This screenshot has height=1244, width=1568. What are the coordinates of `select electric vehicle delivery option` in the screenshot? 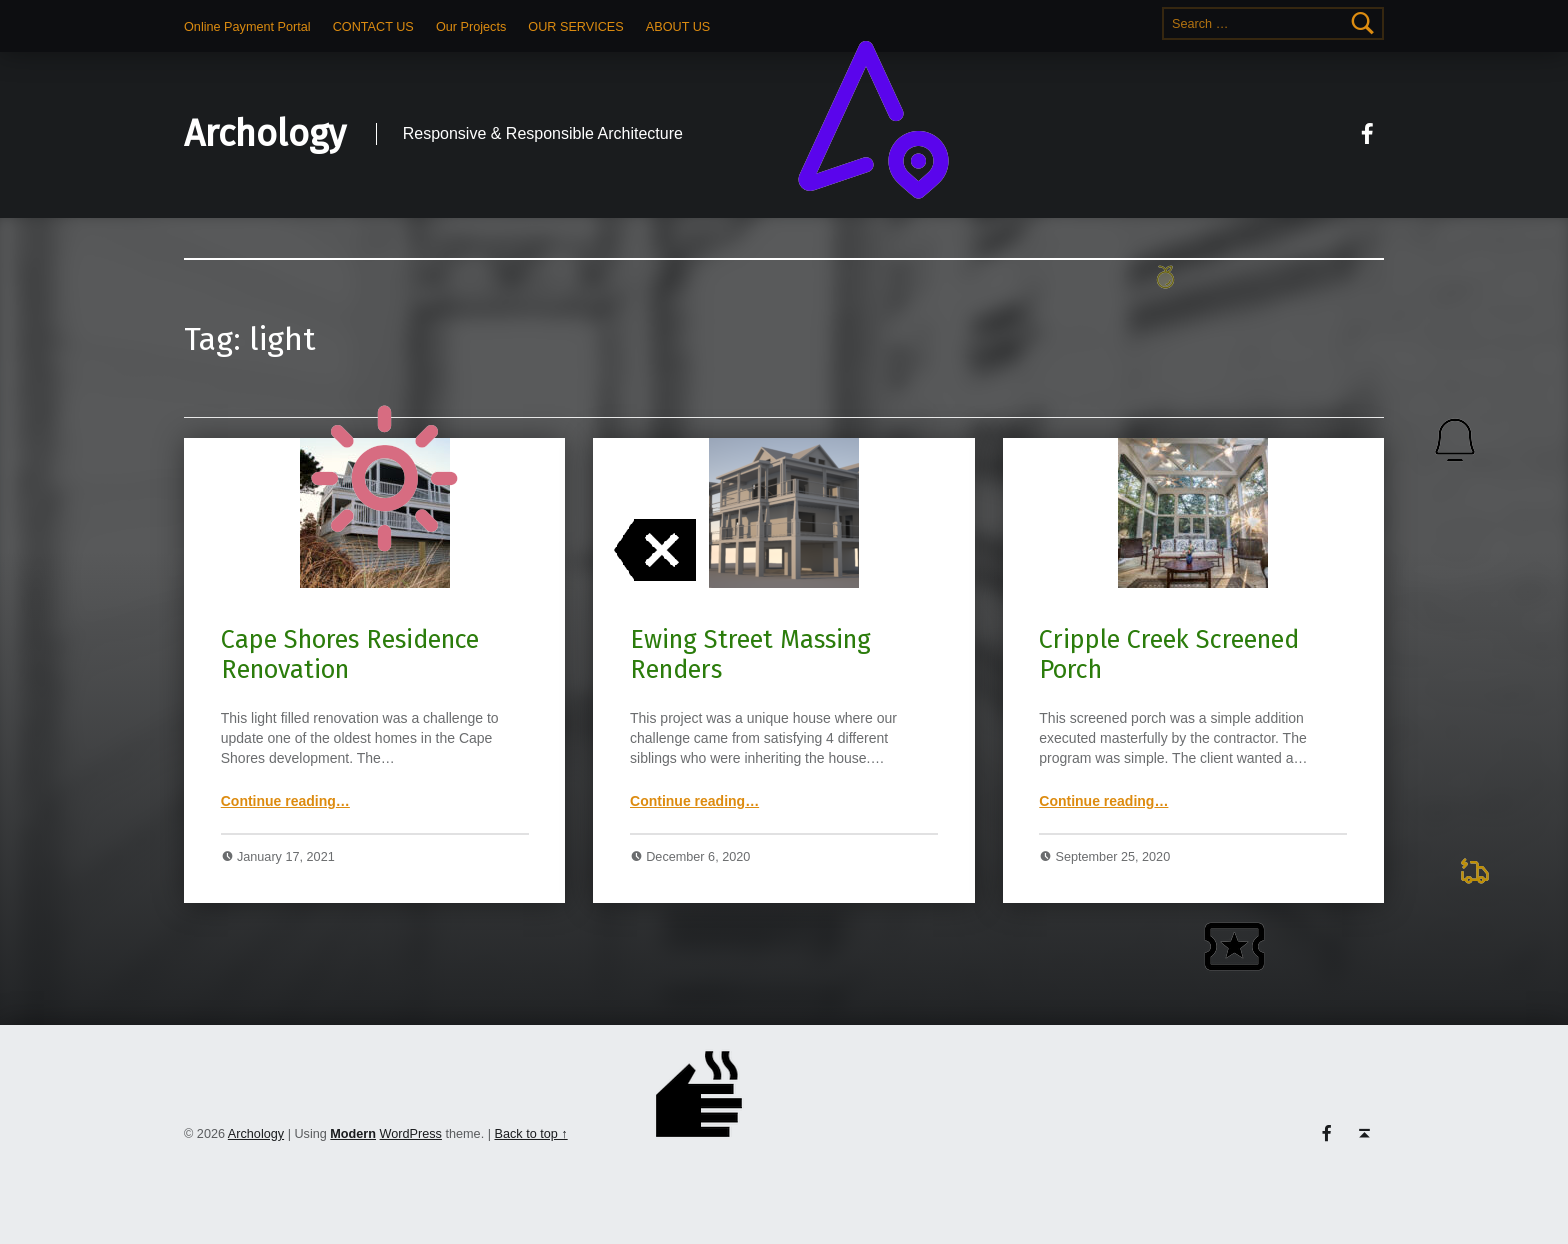 It's located at (1475, 871).